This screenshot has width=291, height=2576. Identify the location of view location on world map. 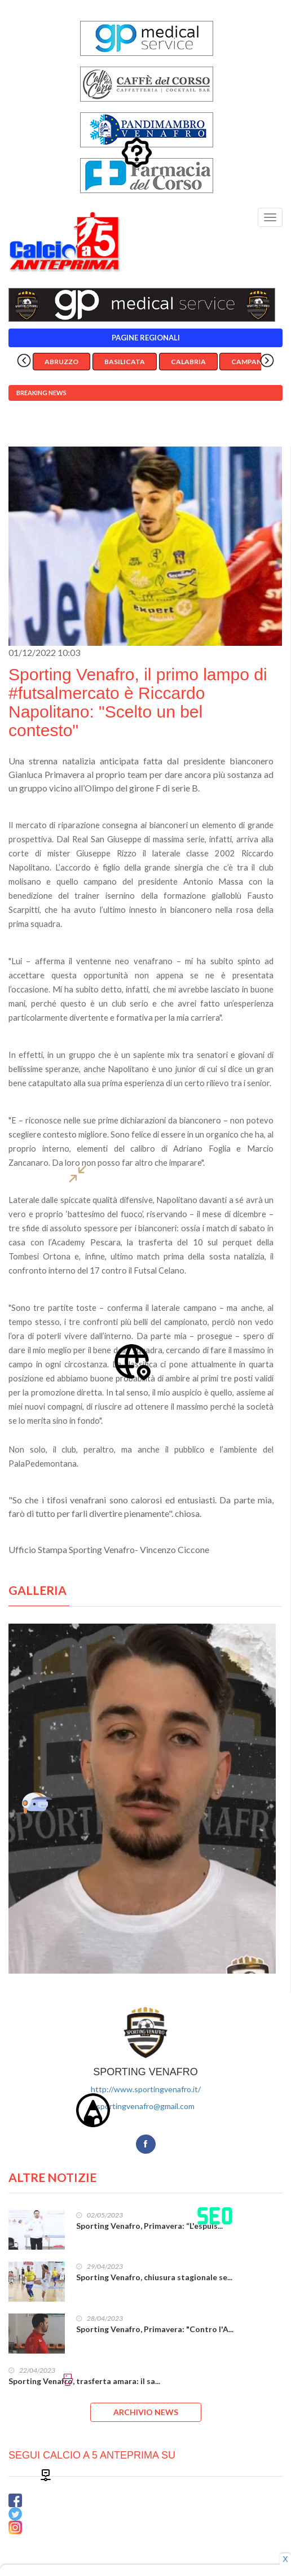
(131, 1361).